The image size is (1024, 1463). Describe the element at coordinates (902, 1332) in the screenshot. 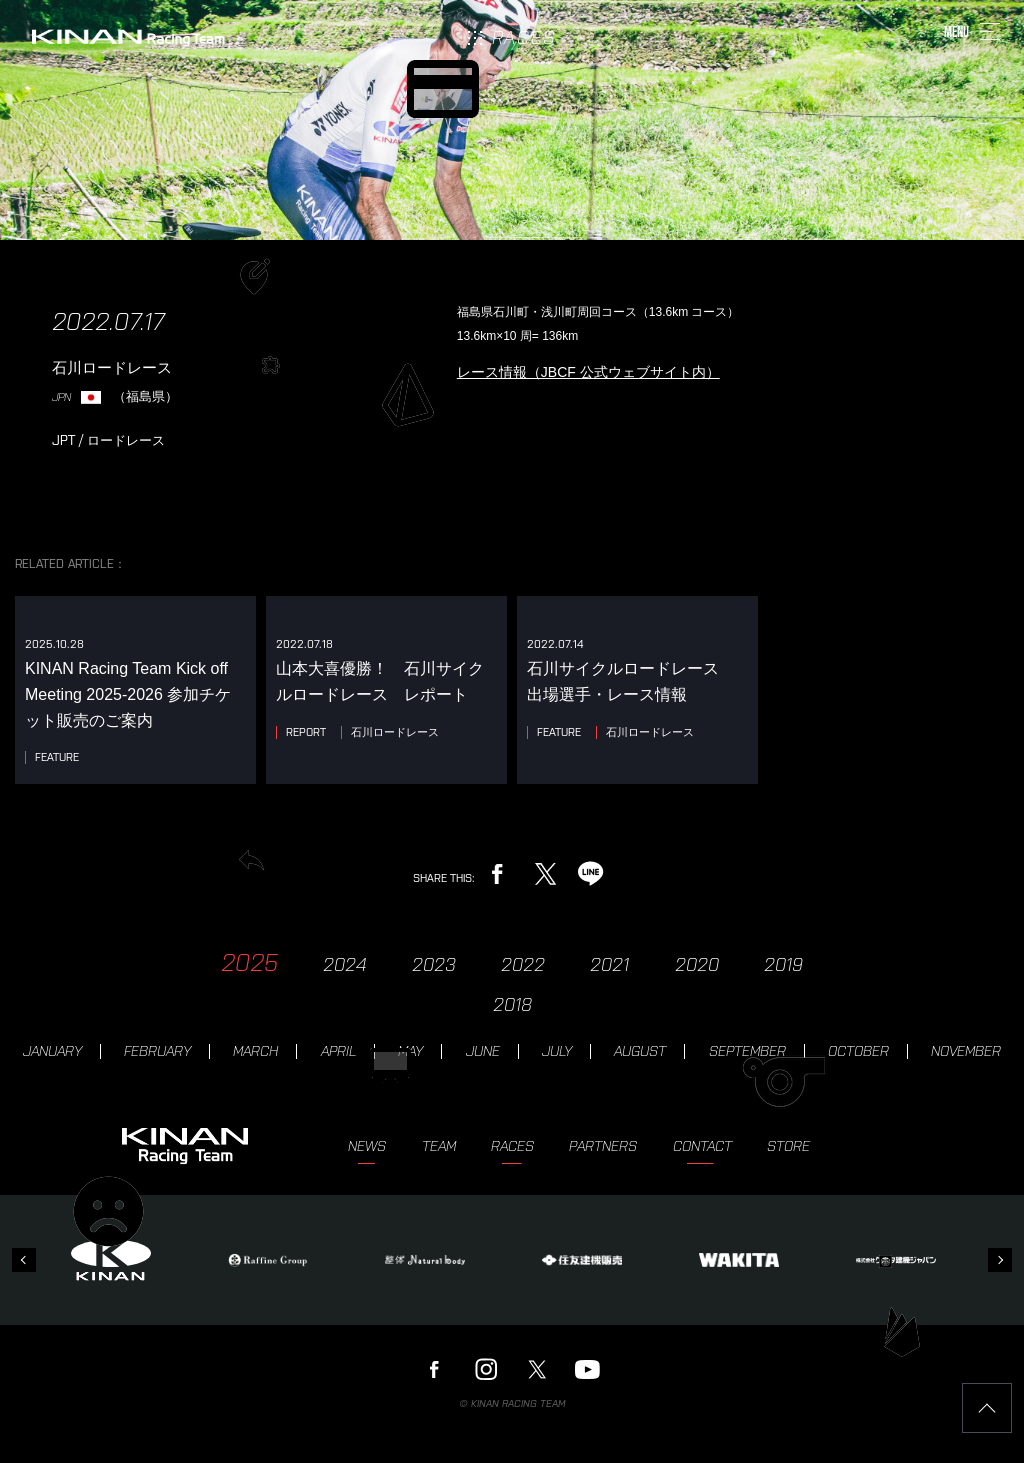

I see `firebase platform logo` at that location.